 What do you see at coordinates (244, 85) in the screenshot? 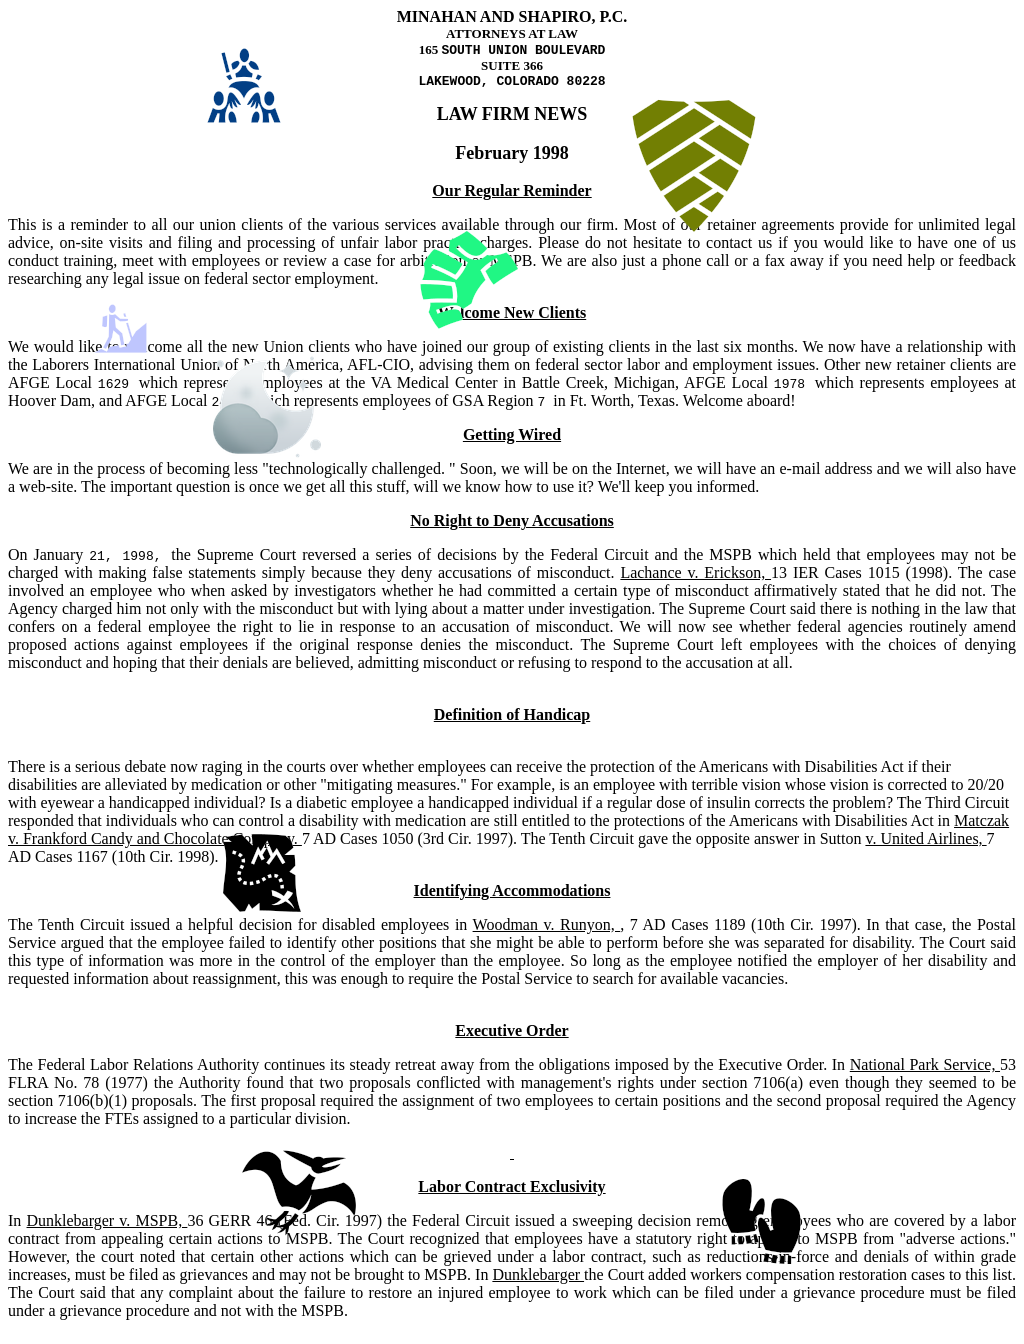
I see `the chariot tarot card icon` at bounding box center [244, 85].